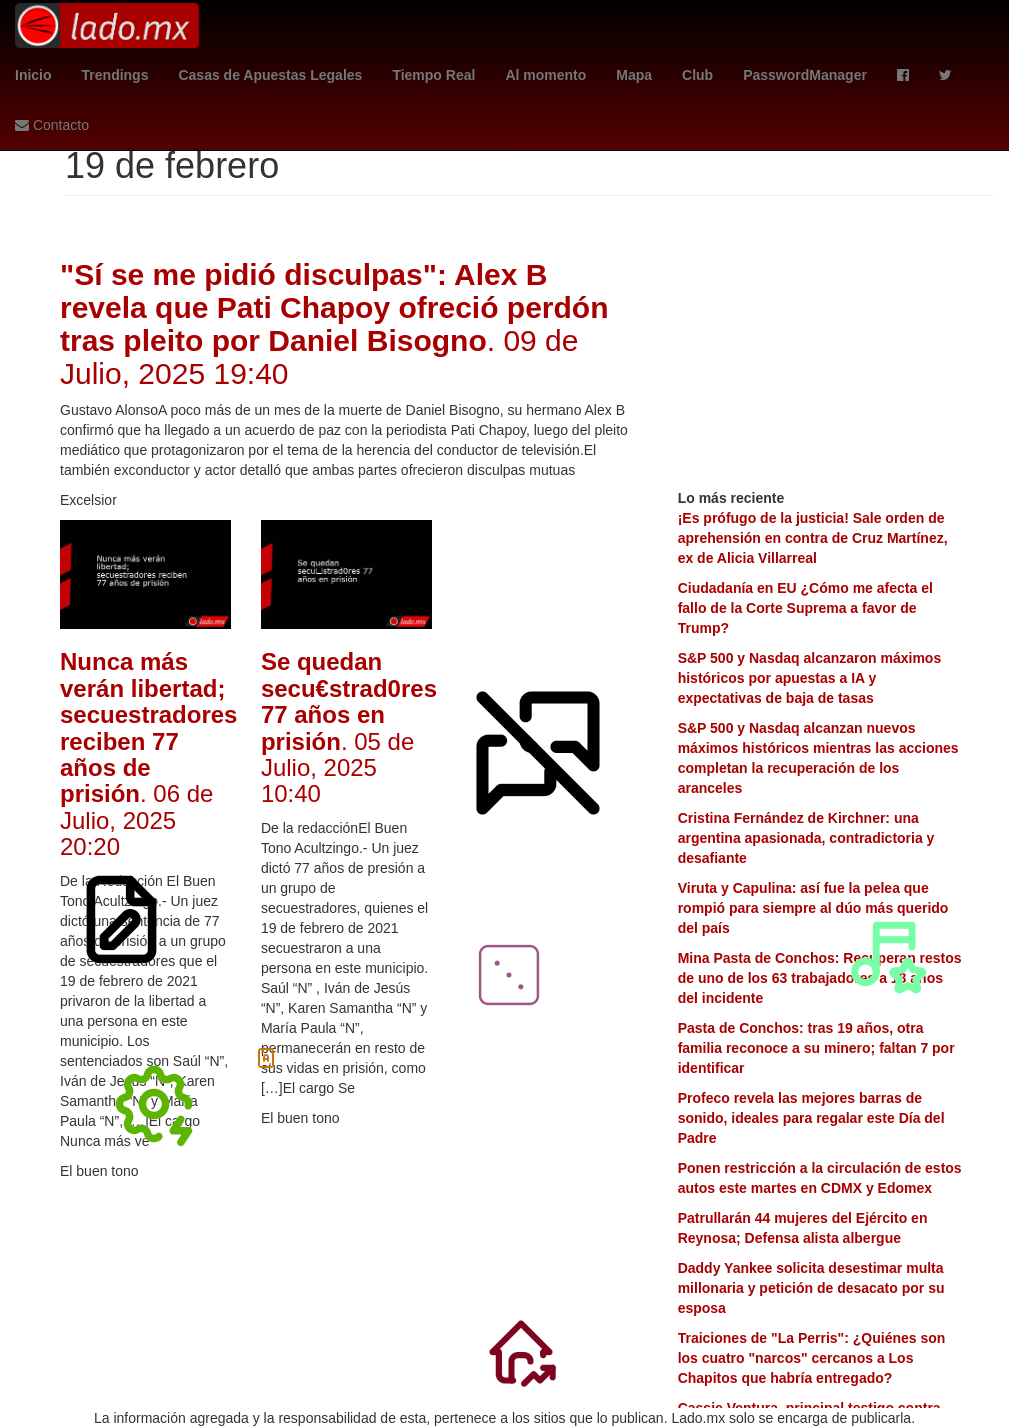 This screenshot has width=1009, height=1428. What do you see at coordinates (121, 919) in the screenshot?
I see `edit this document` at bounding box center [121, 919].